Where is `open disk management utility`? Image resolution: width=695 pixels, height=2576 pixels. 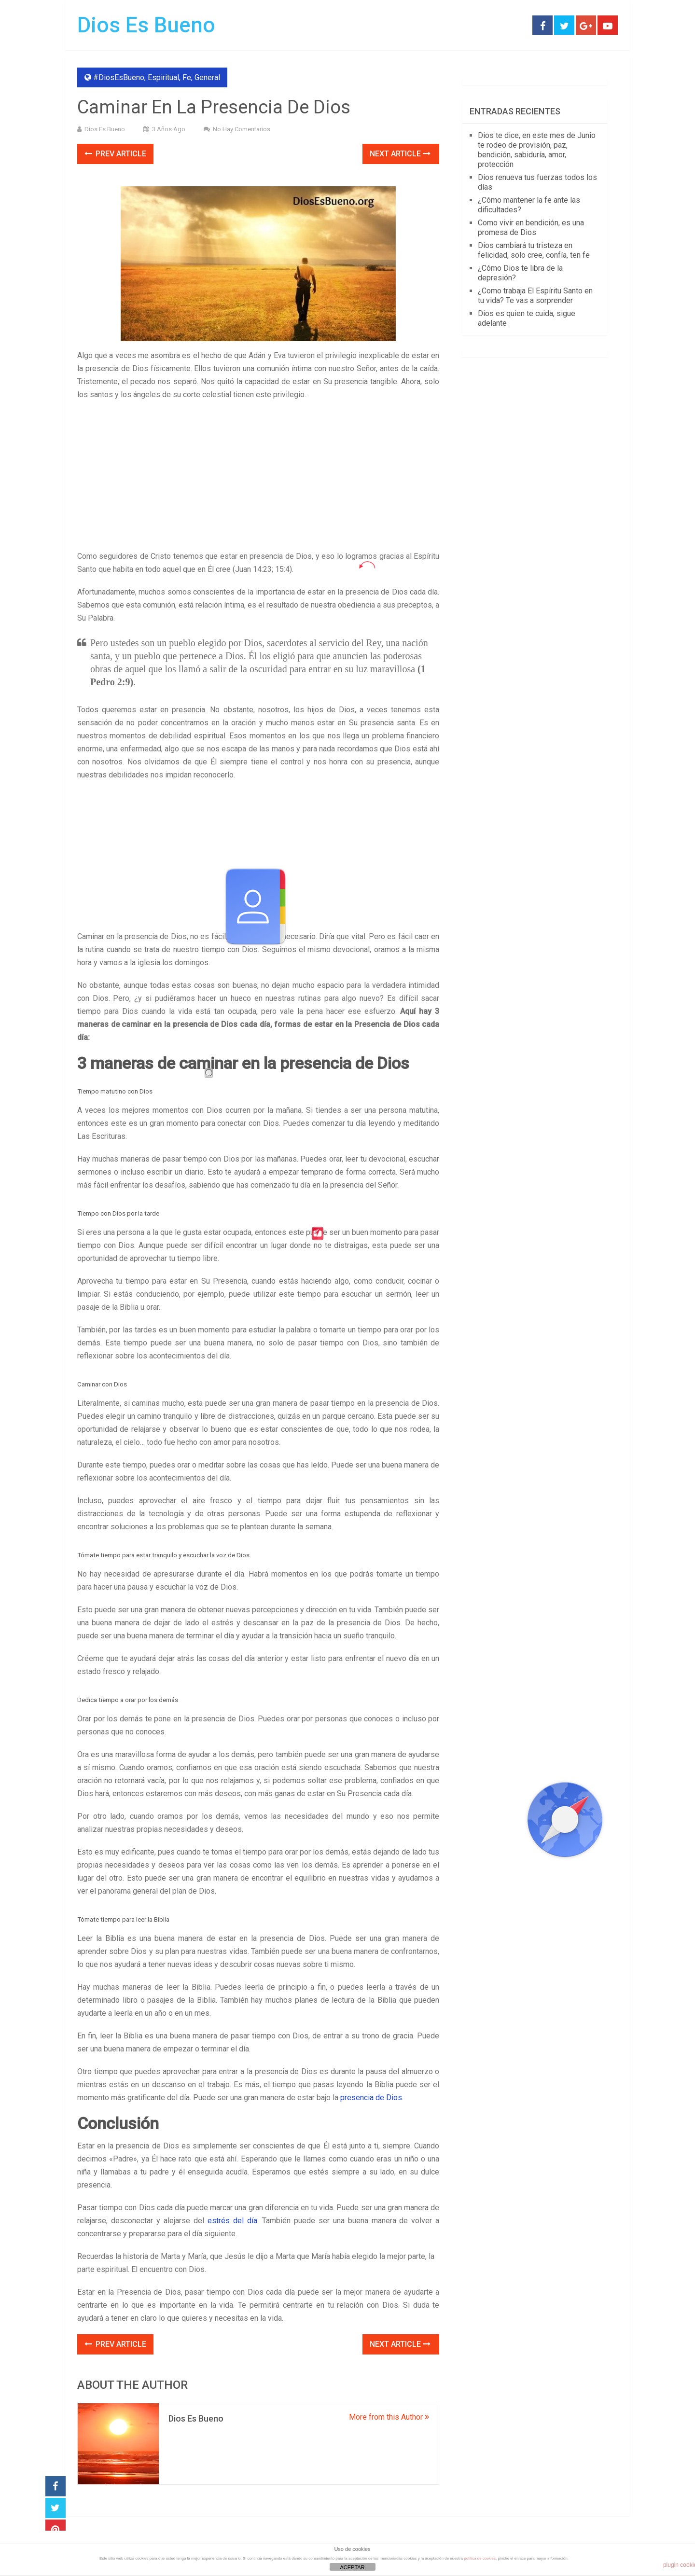
open disk management utility is located at coordinates (208, 1073).